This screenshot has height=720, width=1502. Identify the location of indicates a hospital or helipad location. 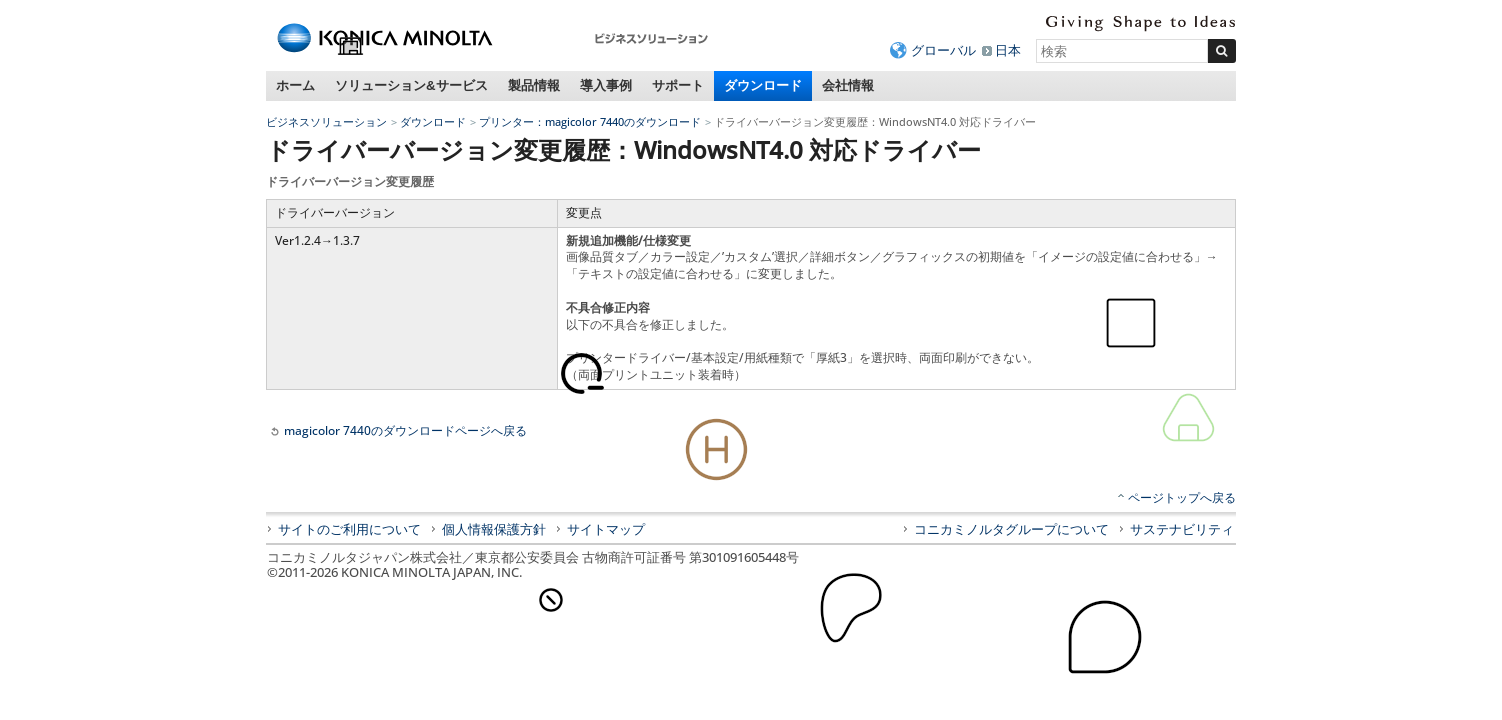
(716, 449).